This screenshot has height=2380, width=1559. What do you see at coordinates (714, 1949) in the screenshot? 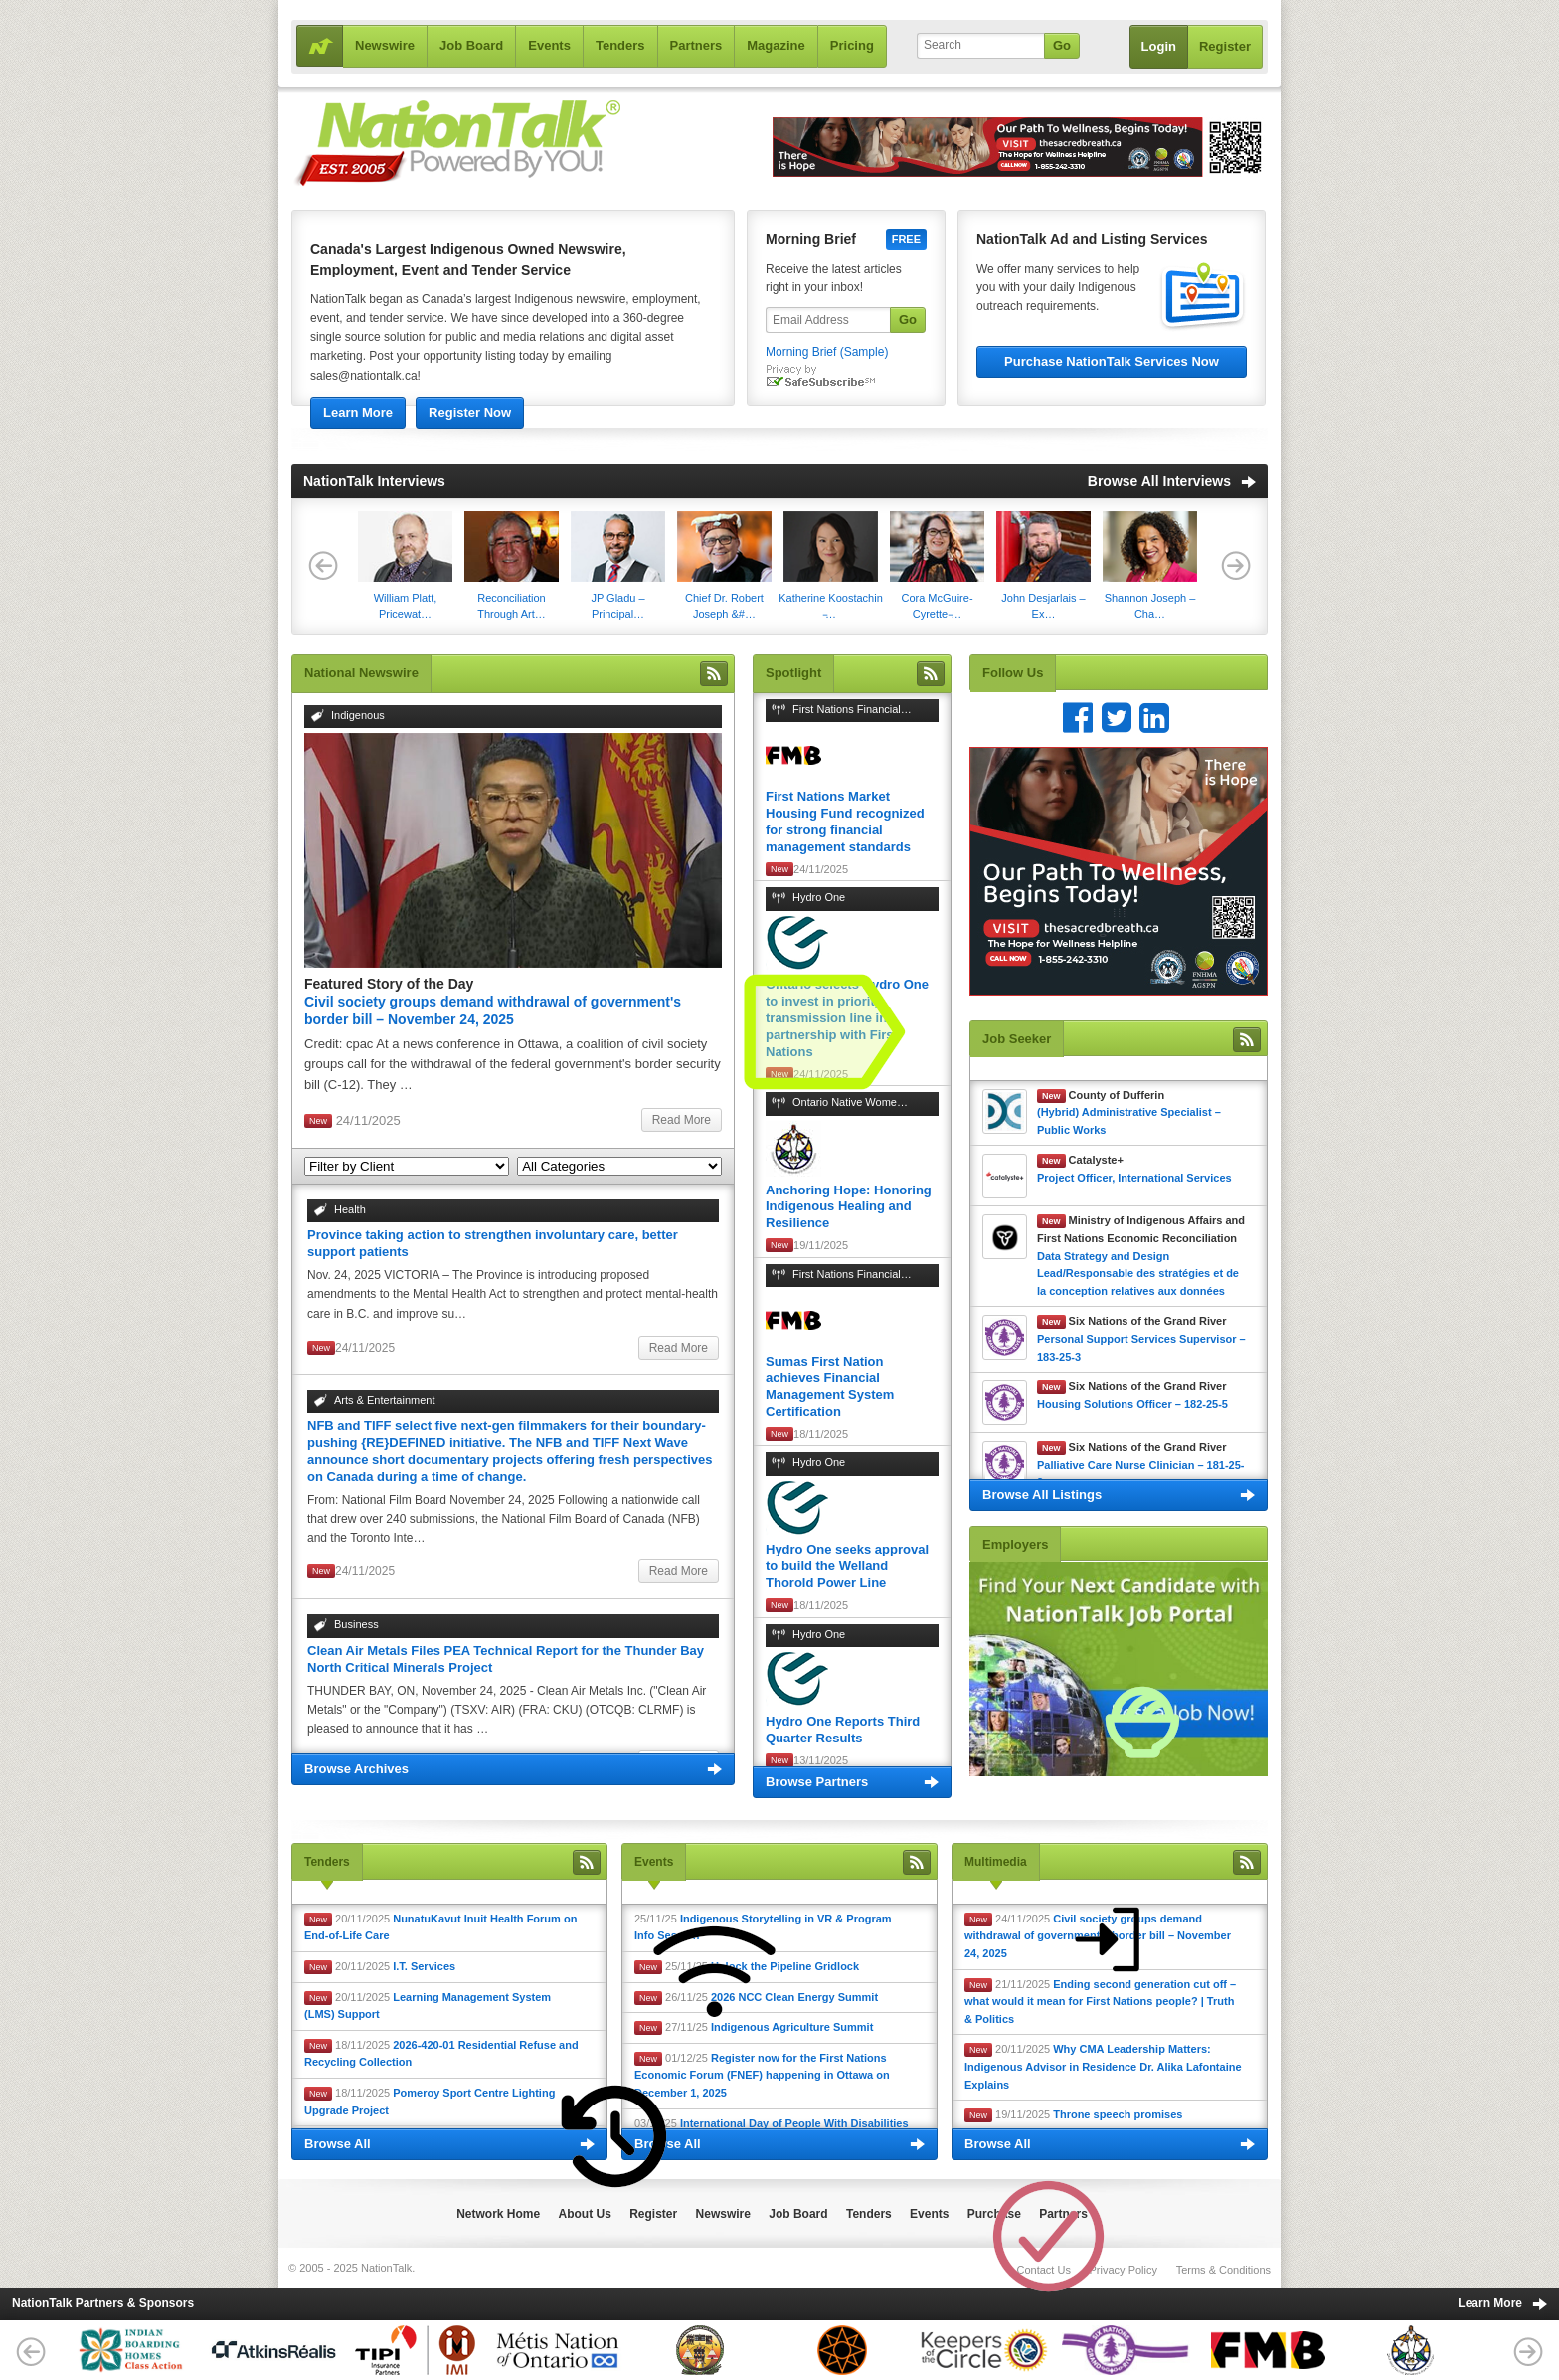
I see `indicates moderate wifi signal strength` at bounding box center [714, 1949].